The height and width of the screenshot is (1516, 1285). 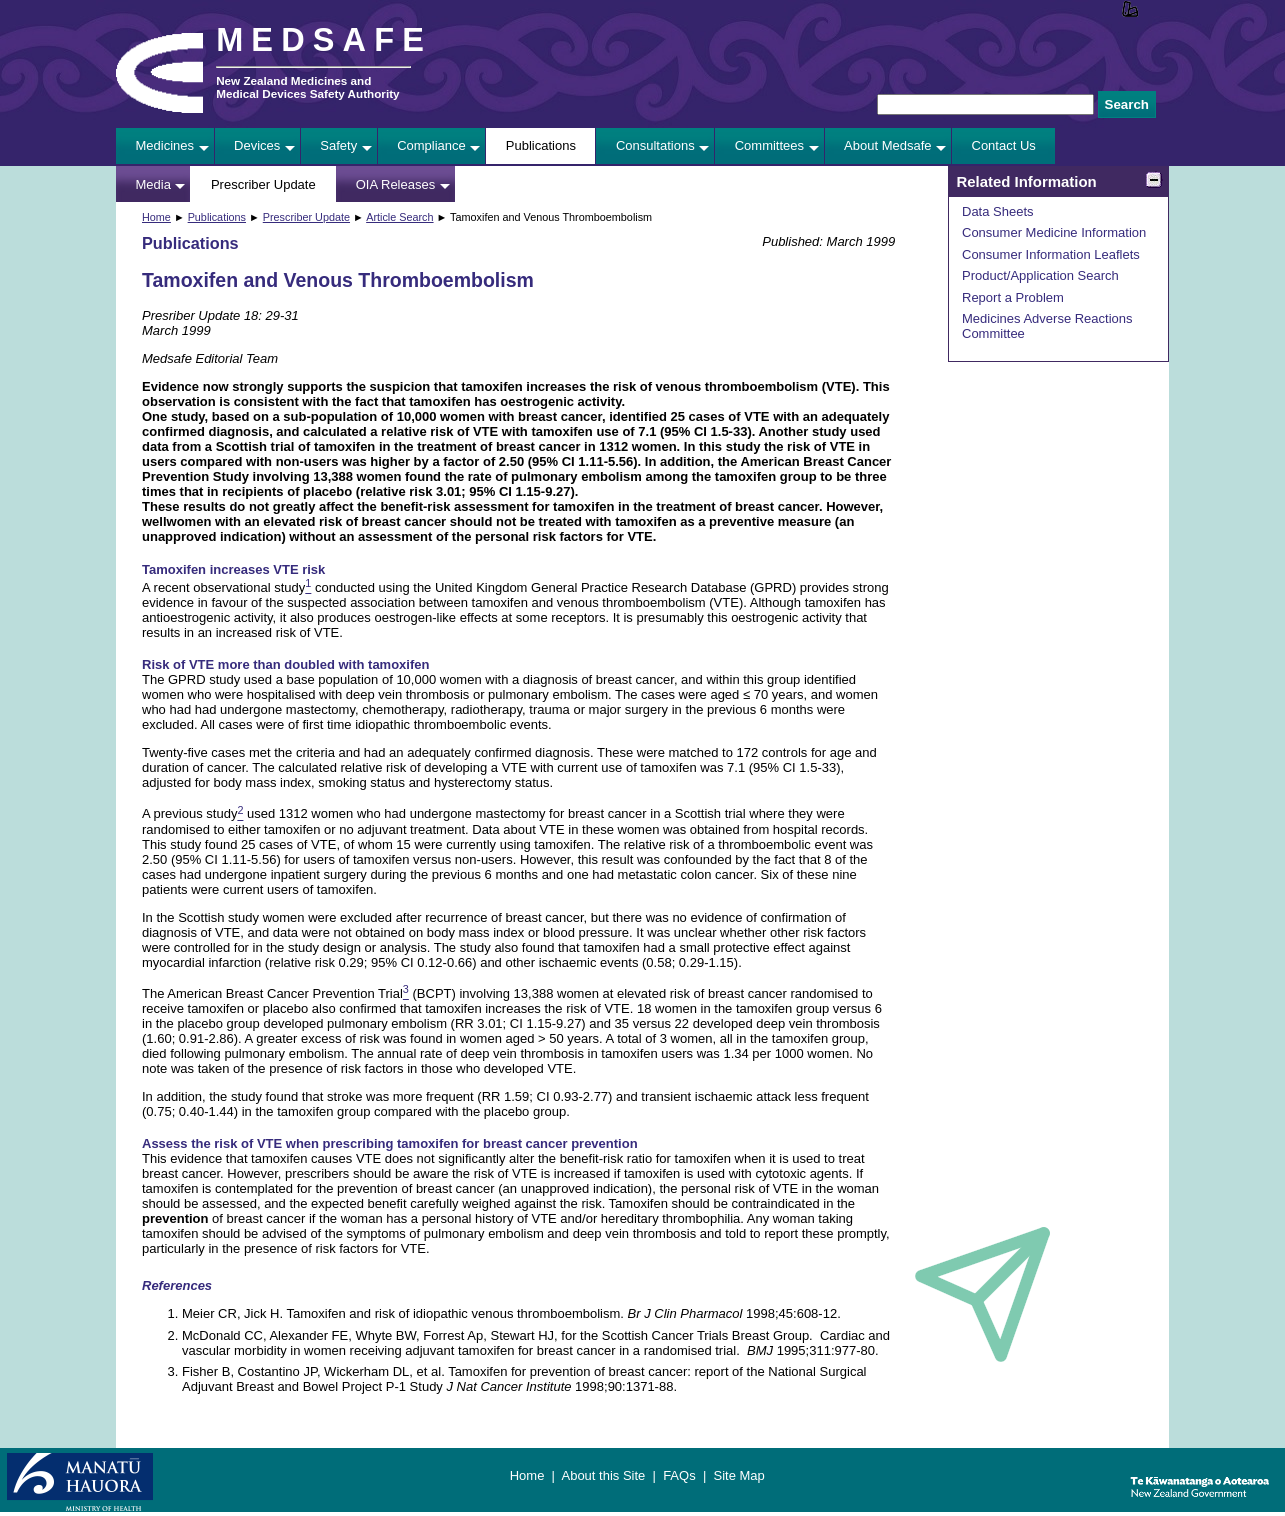 What do you see at coordinates (1129, 9) in the screenshot?
I see `open color palette or theme options` at bounding box center [1129, 9].